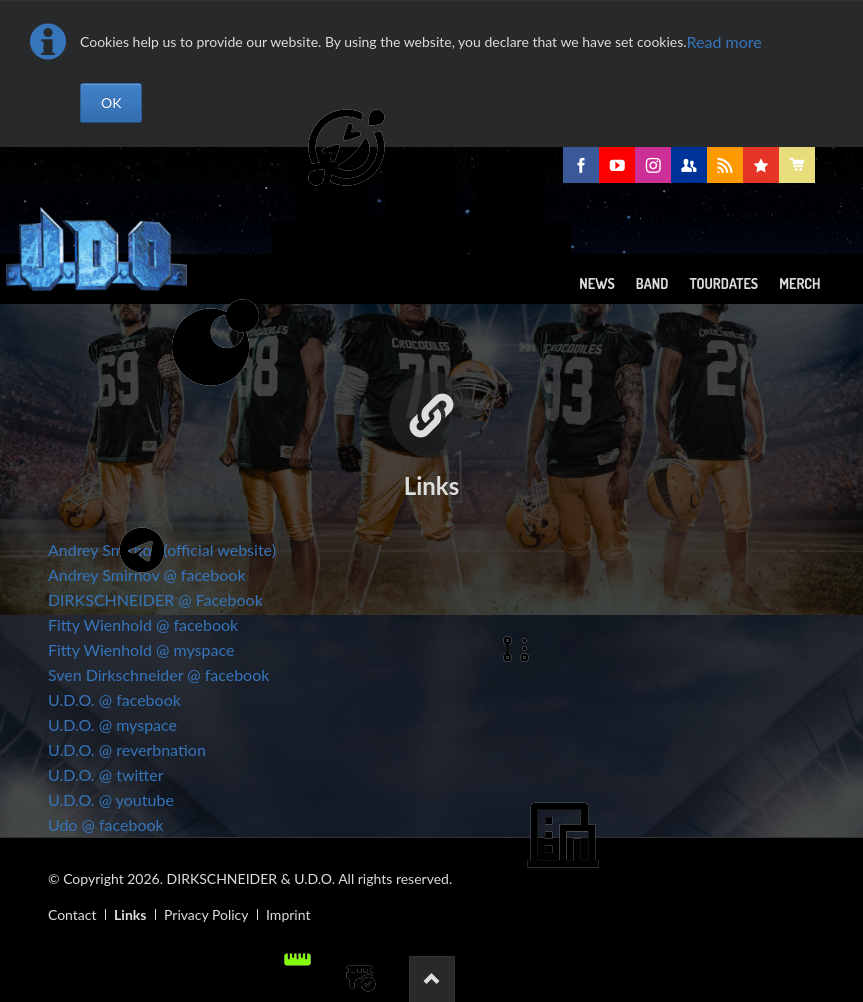 This screenshot has height=1002, width=863. I want to click on react with laughing tears emoji, so click(346, 147).